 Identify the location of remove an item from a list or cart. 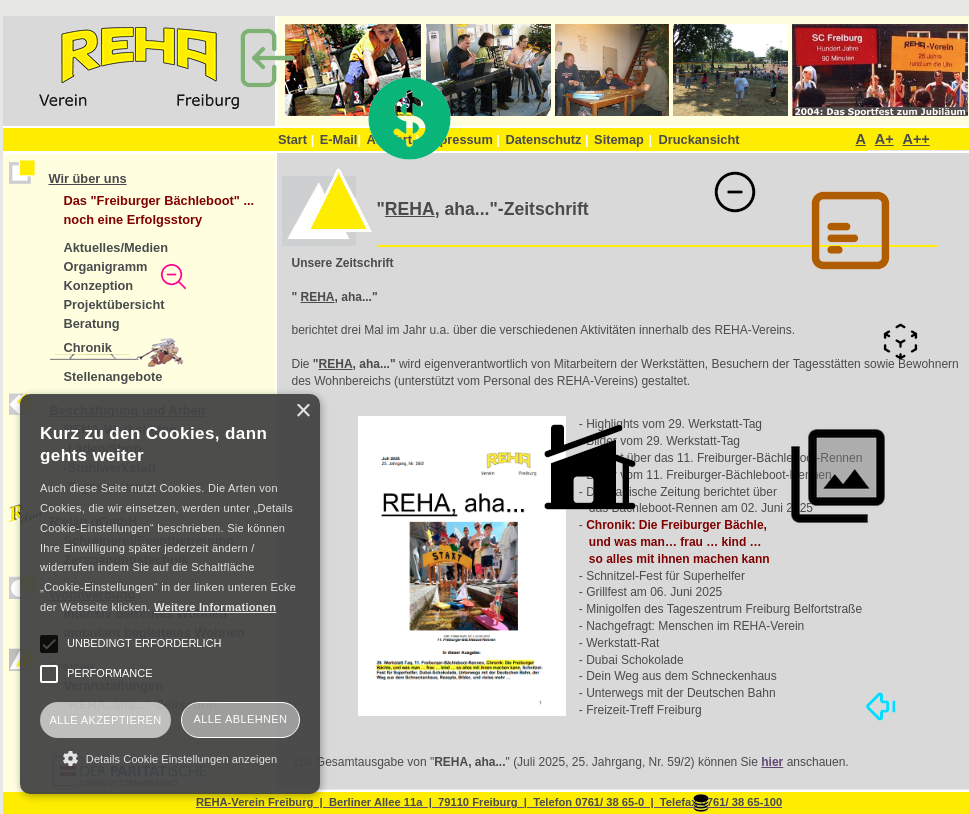
(735, 192).